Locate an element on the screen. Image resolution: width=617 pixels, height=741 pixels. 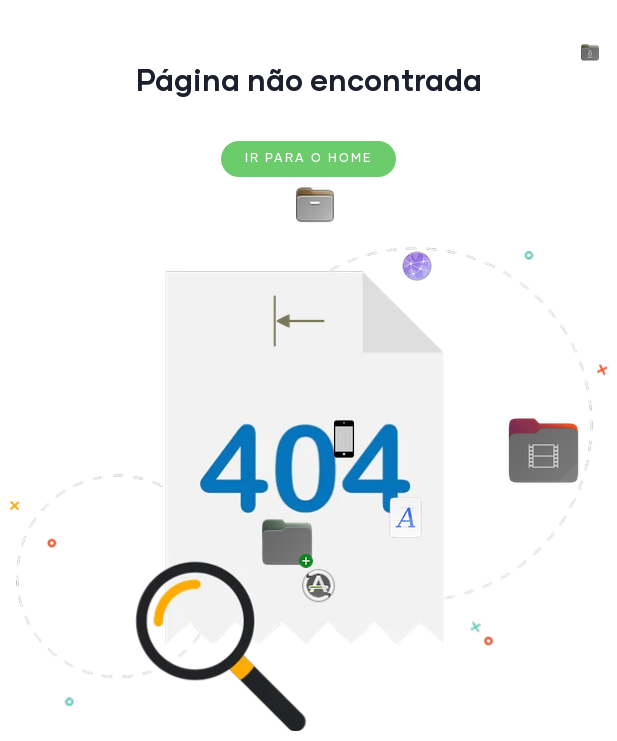
open the file manager is located at coordinates (315, 204).